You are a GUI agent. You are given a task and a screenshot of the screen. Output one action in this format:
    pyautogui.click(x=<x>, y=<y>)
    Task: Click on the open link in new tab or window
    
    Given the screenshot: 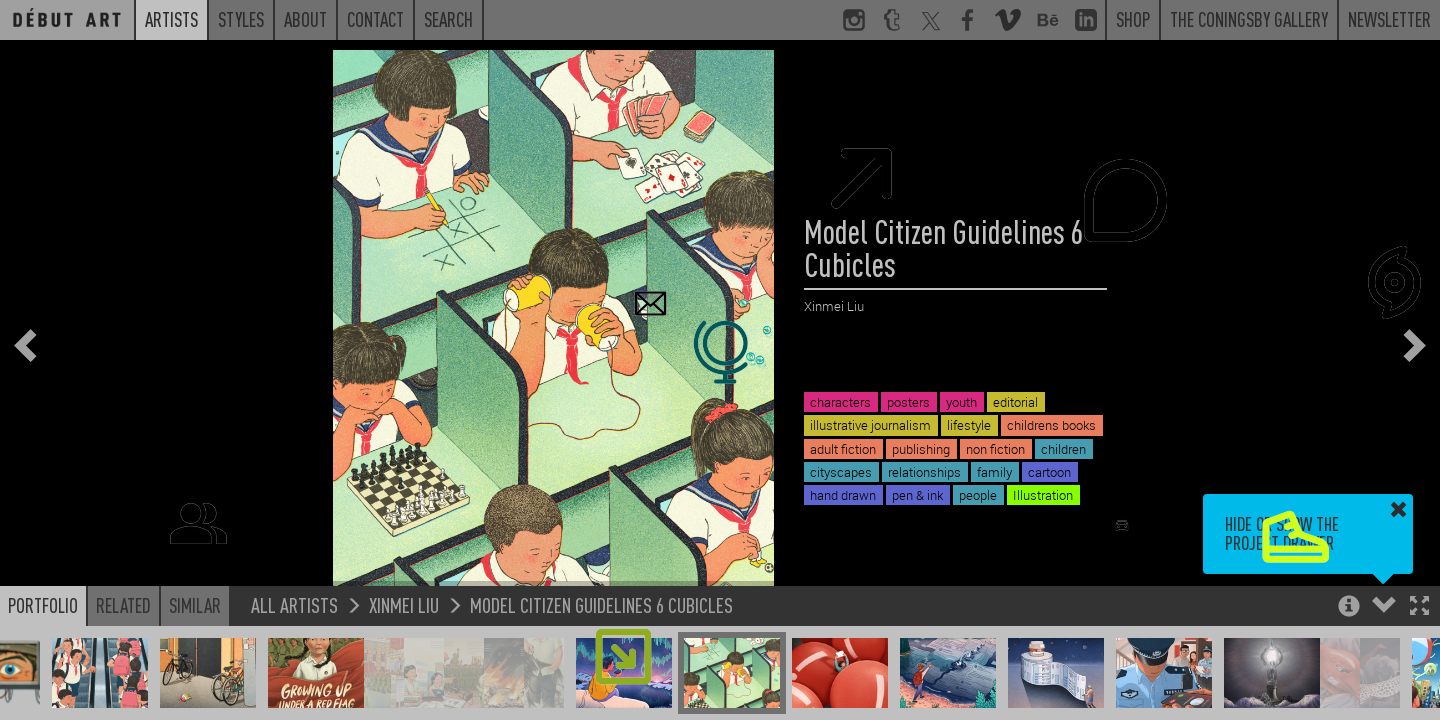 What is the action you would take?
    pyautogui.click(x=861, y=178)
    